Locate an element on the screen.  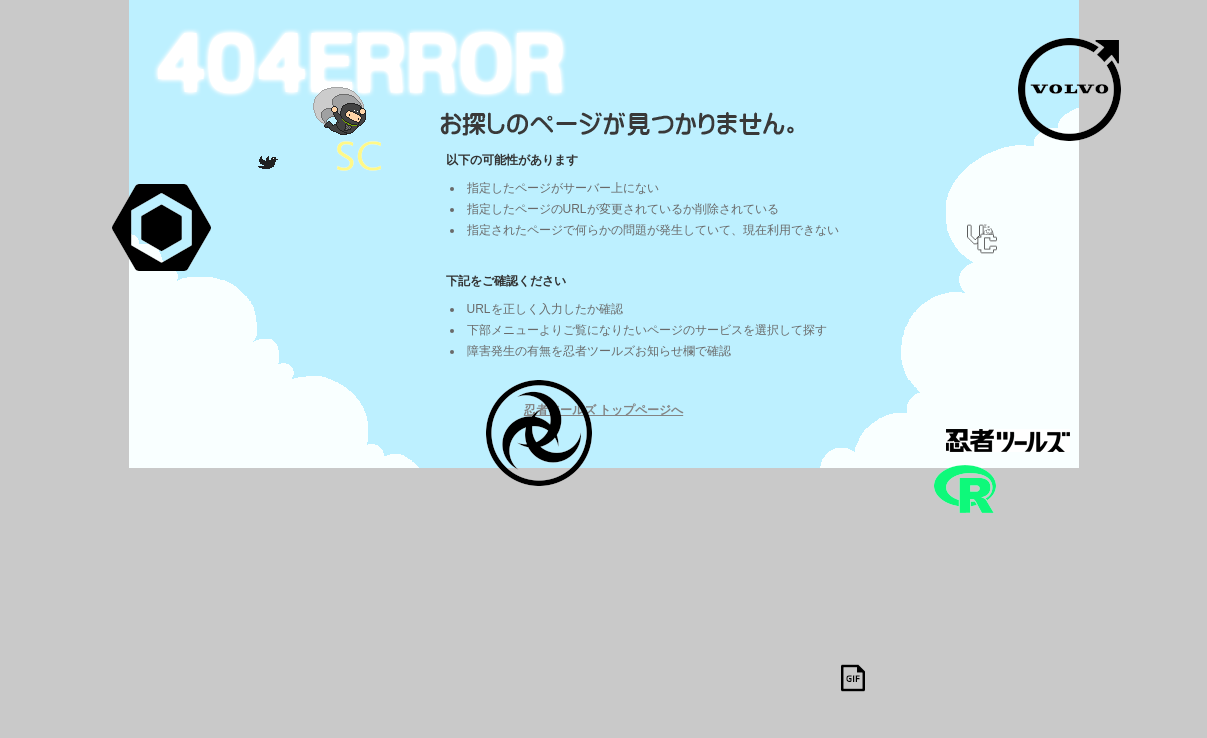
open the Katana application is located at coordinates (539, 433).